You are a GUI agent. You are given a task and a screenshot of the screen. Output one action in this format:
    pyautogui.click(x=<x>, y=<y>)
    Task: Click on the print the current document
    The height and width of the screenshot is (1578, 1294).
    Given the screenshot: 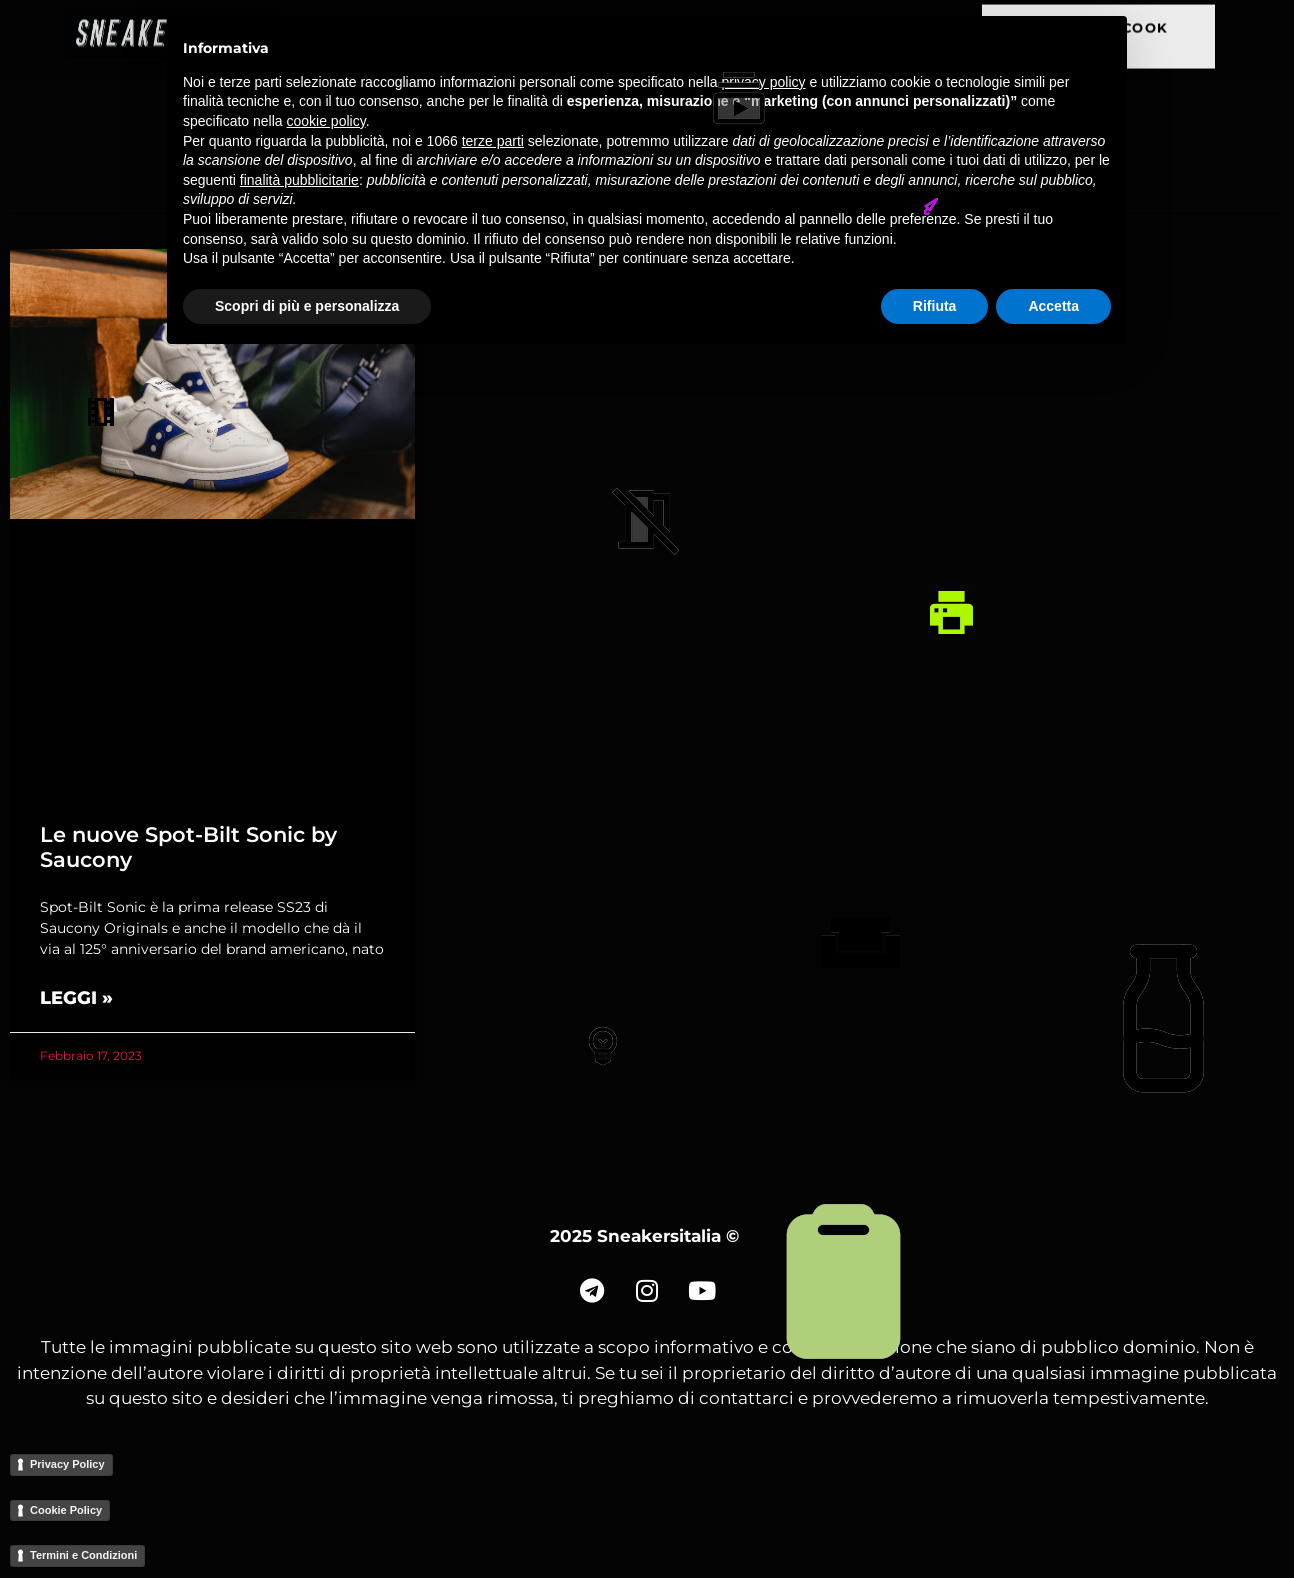 What is the action you would take?
    pyautogui.click(x=951, y=612)
    